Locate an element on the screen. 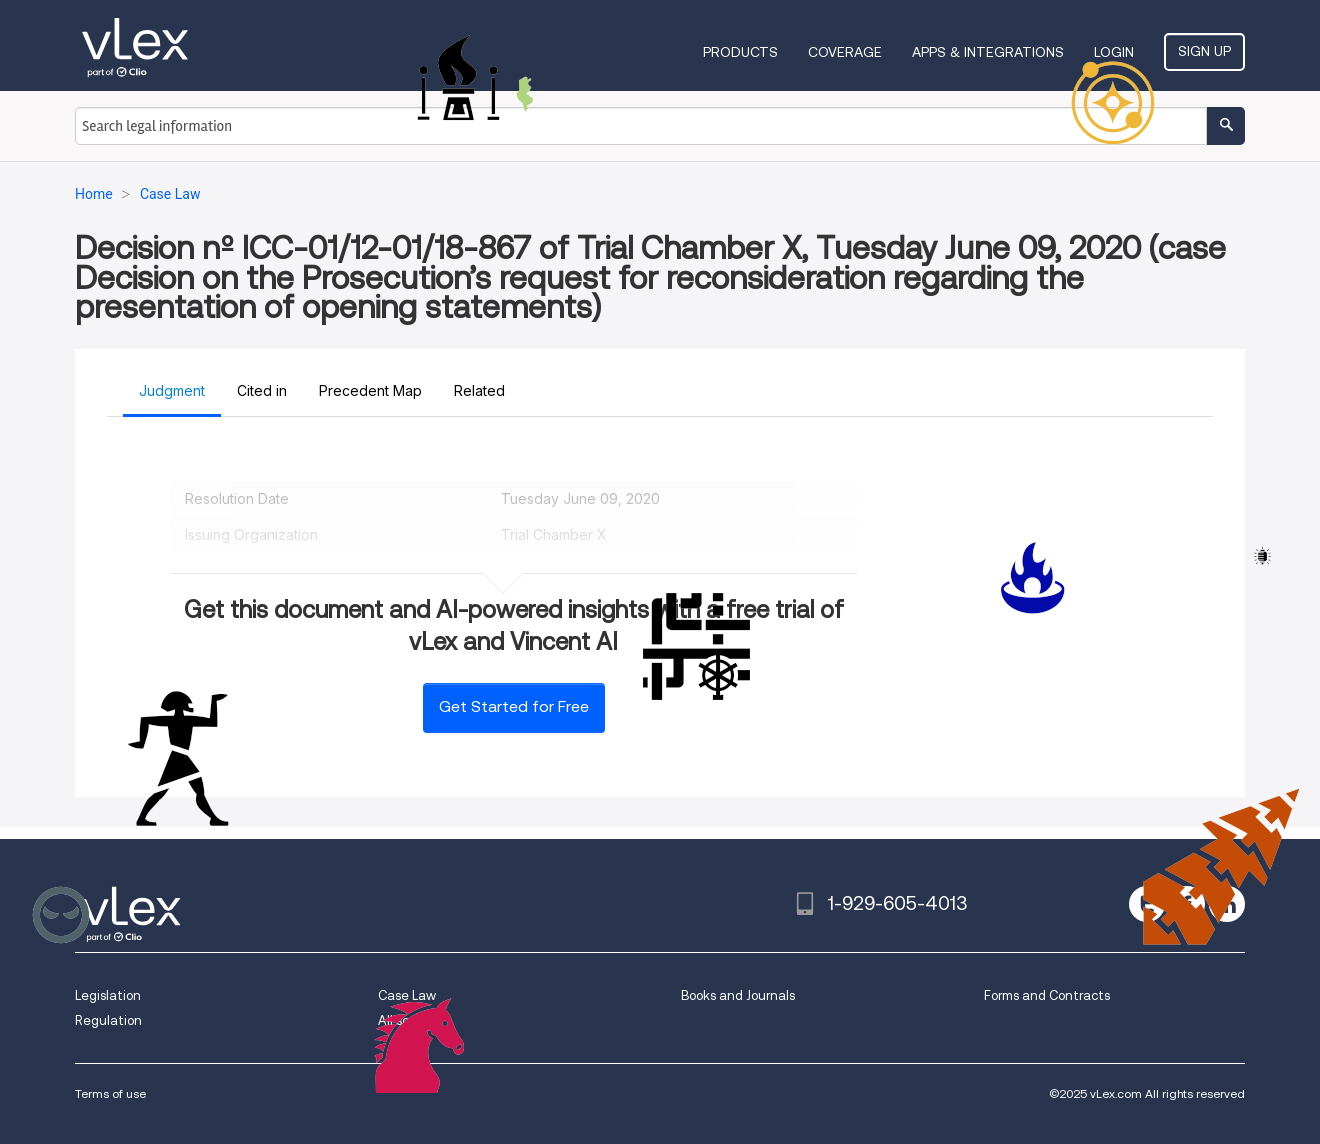 The image size is (1320, 1144). access fire shrine location in game is located at coordinates (458, 77).